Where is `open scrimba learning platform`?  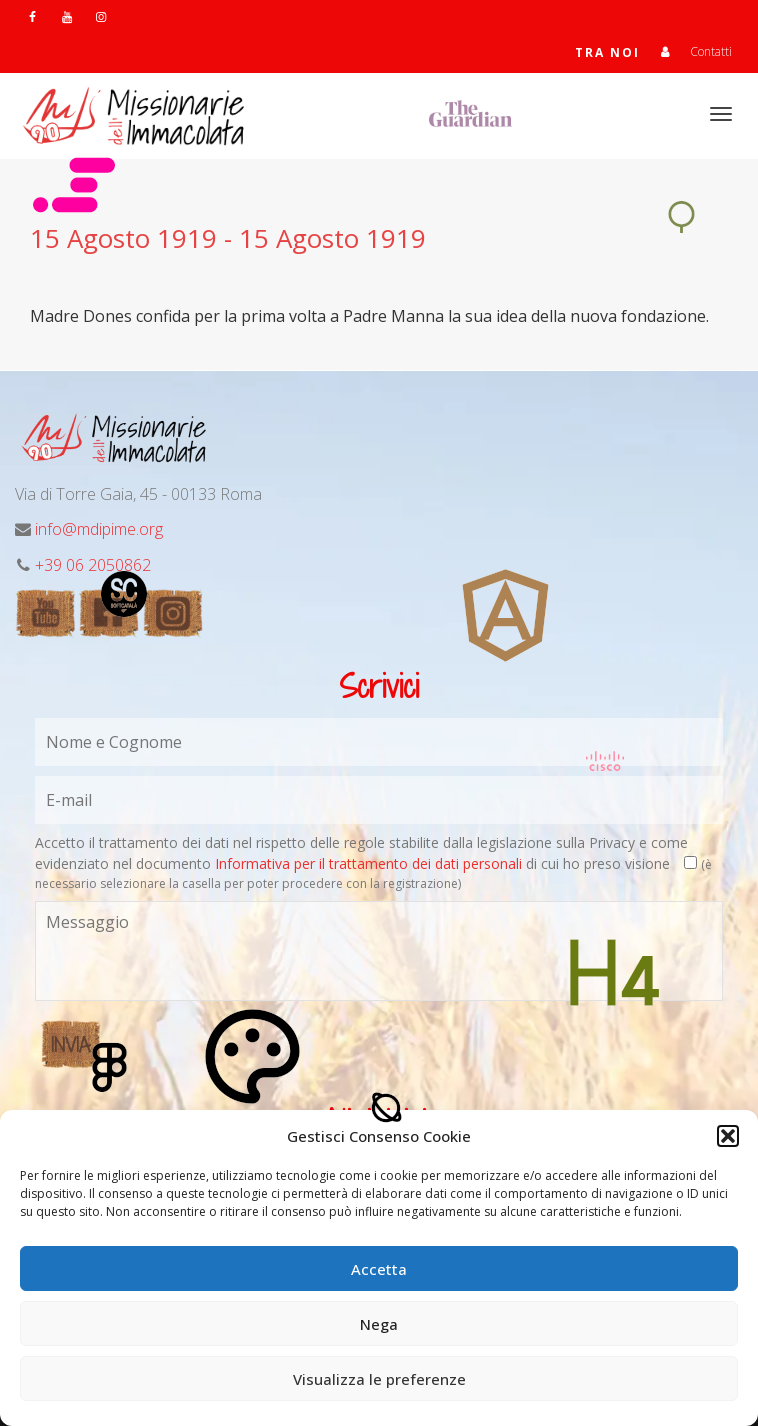 open scrimba learning platform is located at coordinates (74, 185).